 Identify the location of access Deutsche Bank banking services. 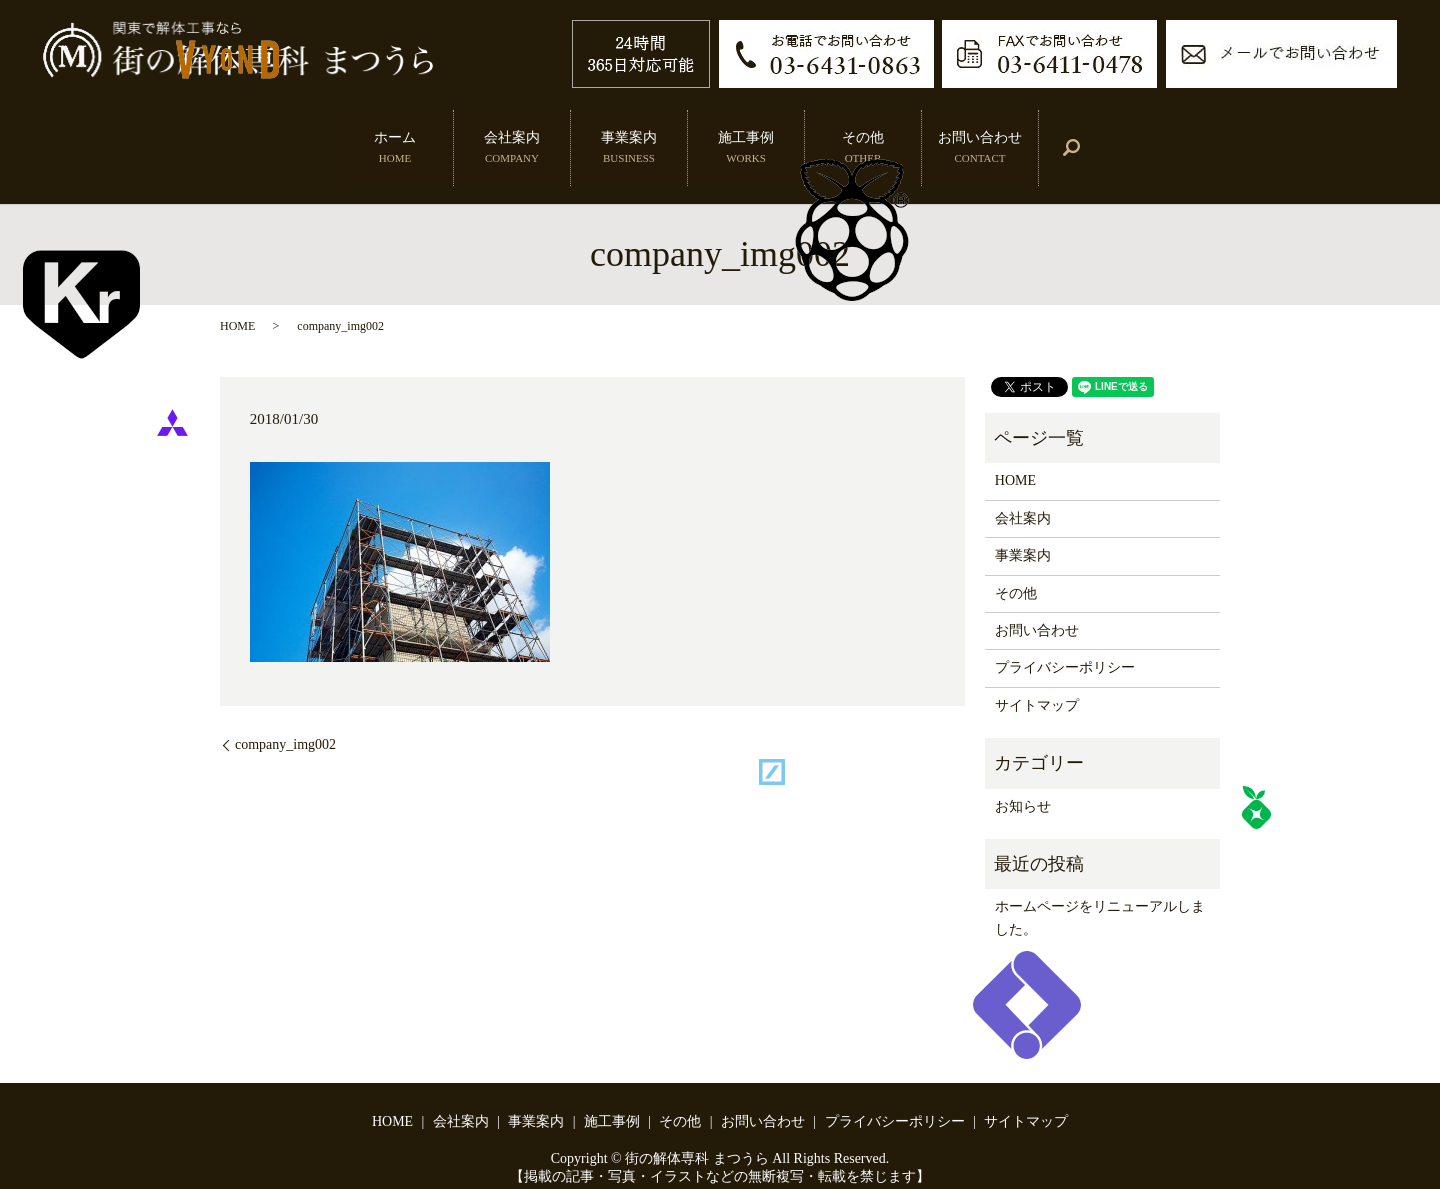
(772, 772).